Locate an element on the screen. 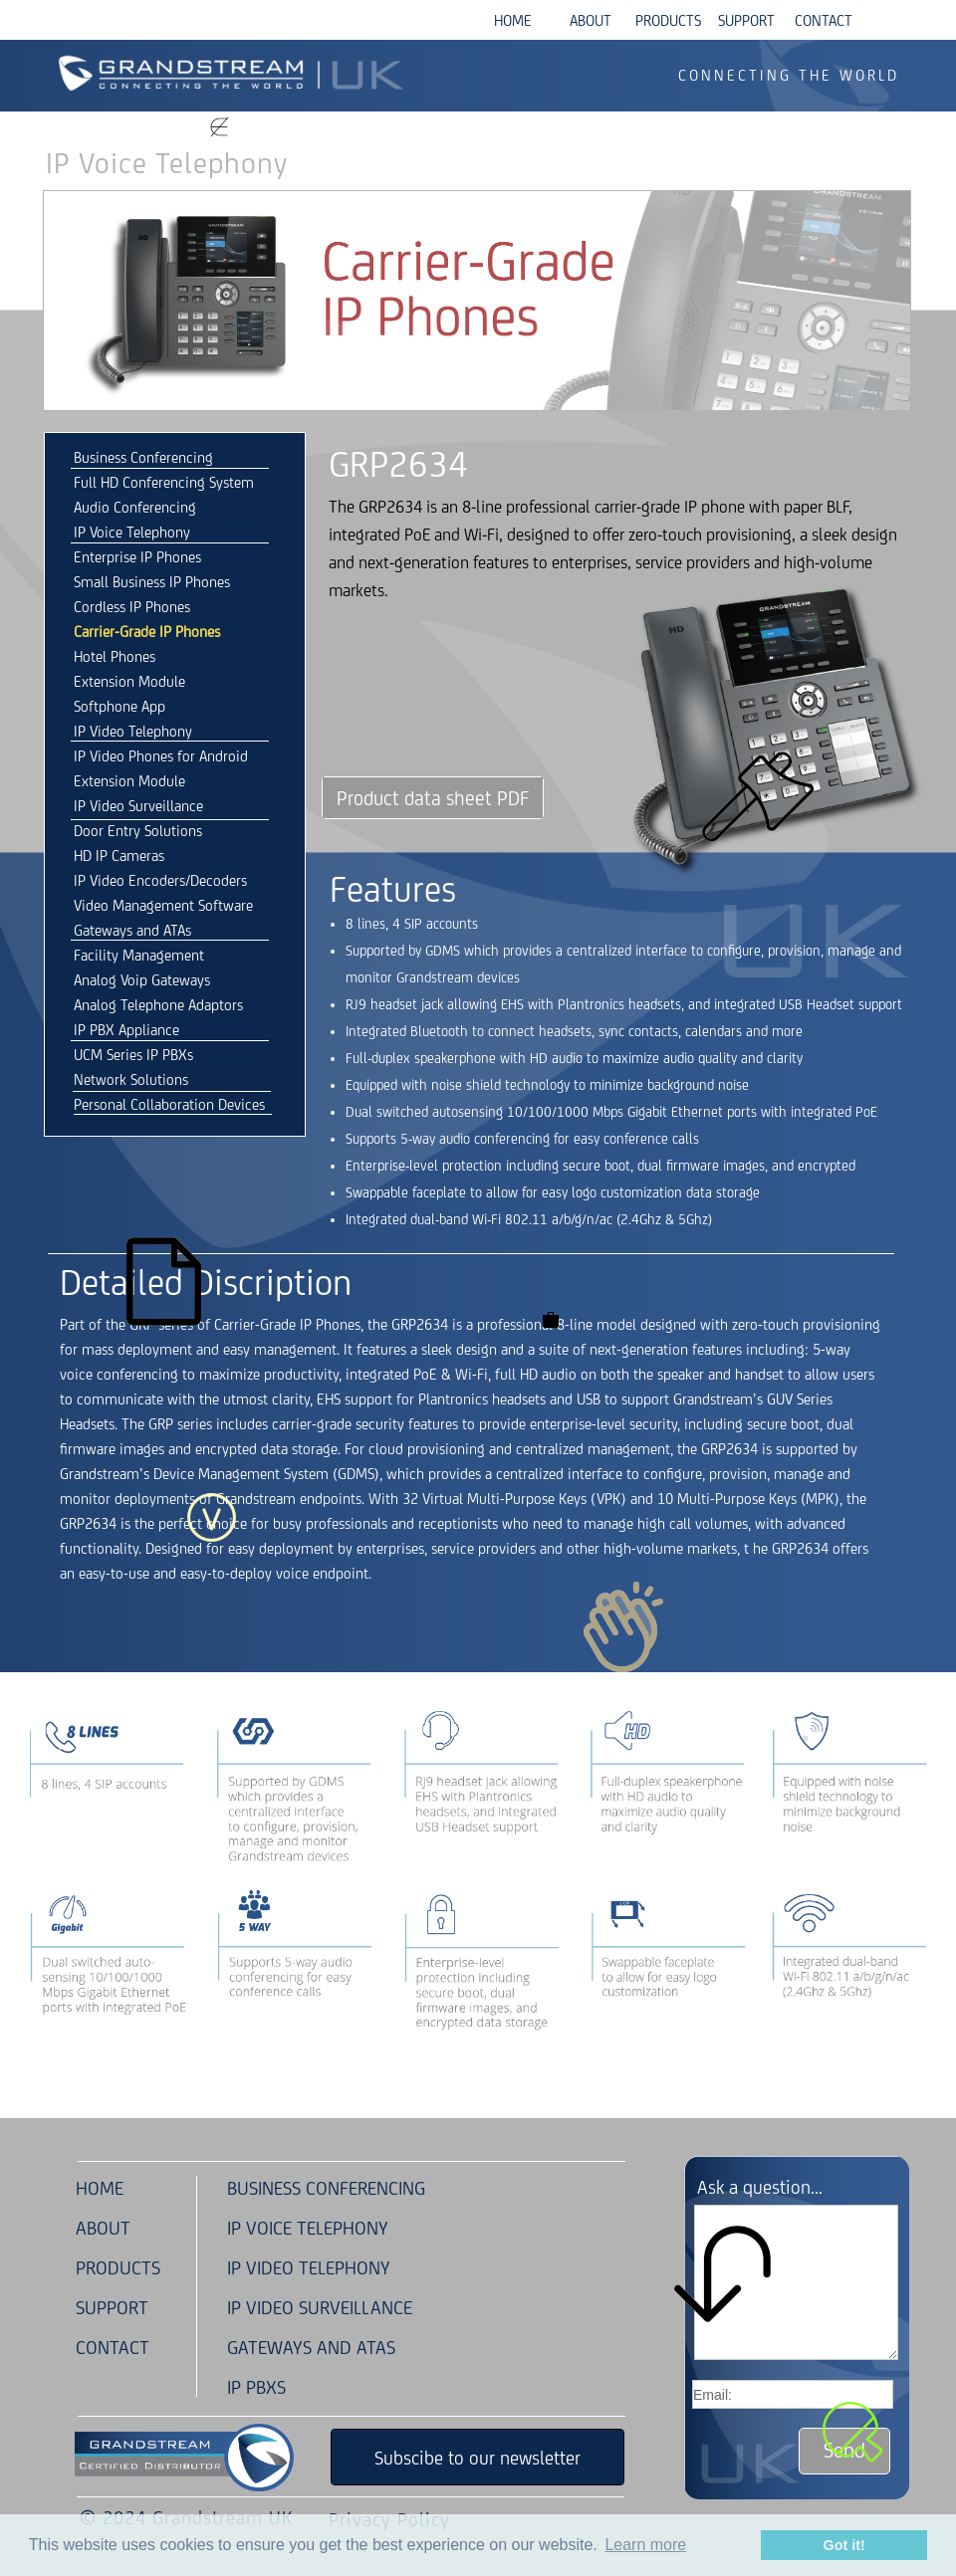 The height and width of the screenshot is (2576, 956). indicates item is not part of a set or group is located at coordinates (219, 126).